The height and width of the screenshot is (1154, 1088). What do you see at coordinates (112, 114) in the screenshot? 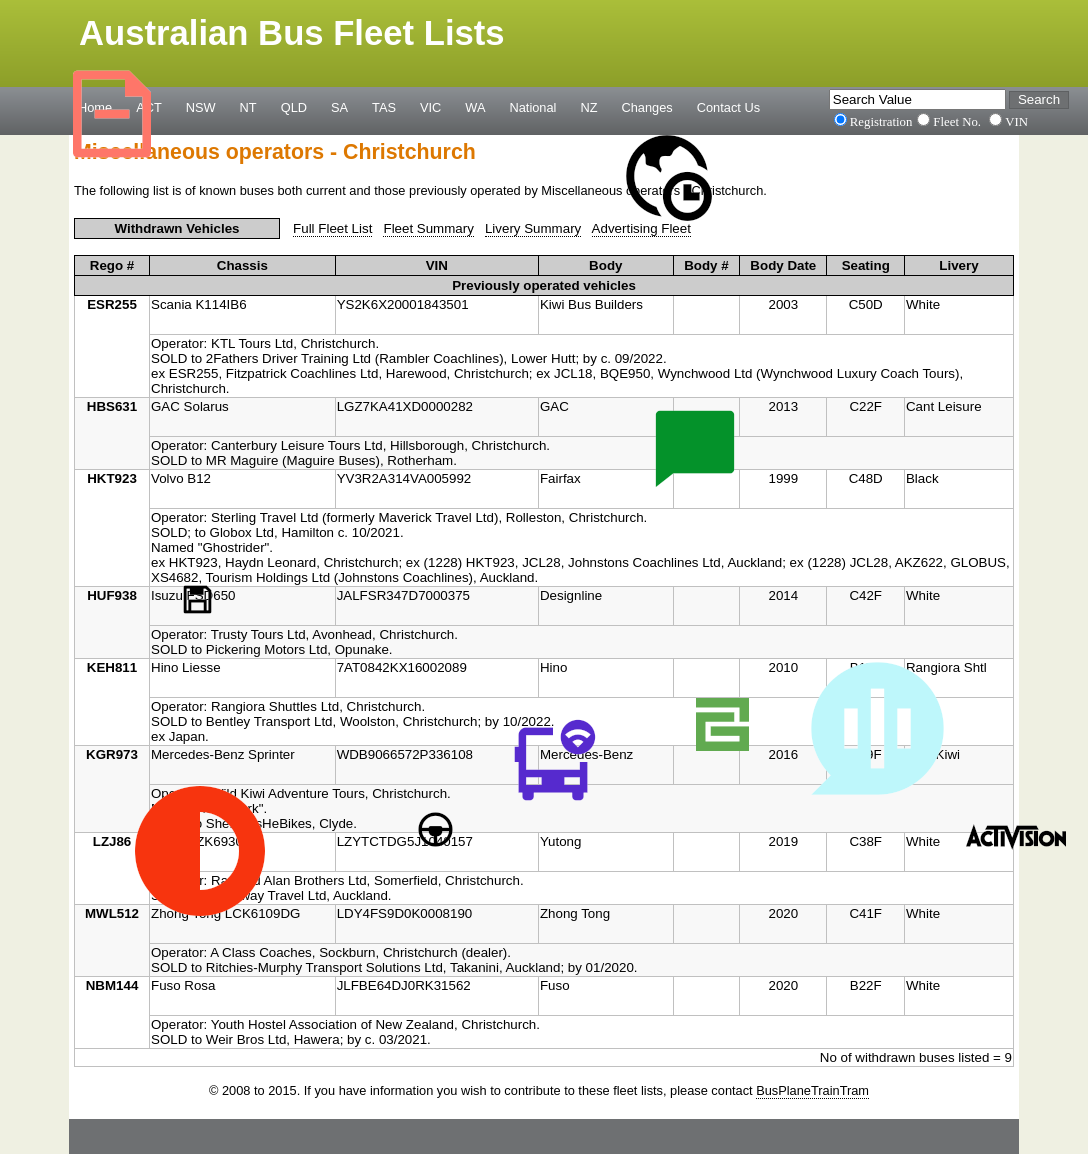
I see `reduce or compress file size` at bounding box center [112, 114].